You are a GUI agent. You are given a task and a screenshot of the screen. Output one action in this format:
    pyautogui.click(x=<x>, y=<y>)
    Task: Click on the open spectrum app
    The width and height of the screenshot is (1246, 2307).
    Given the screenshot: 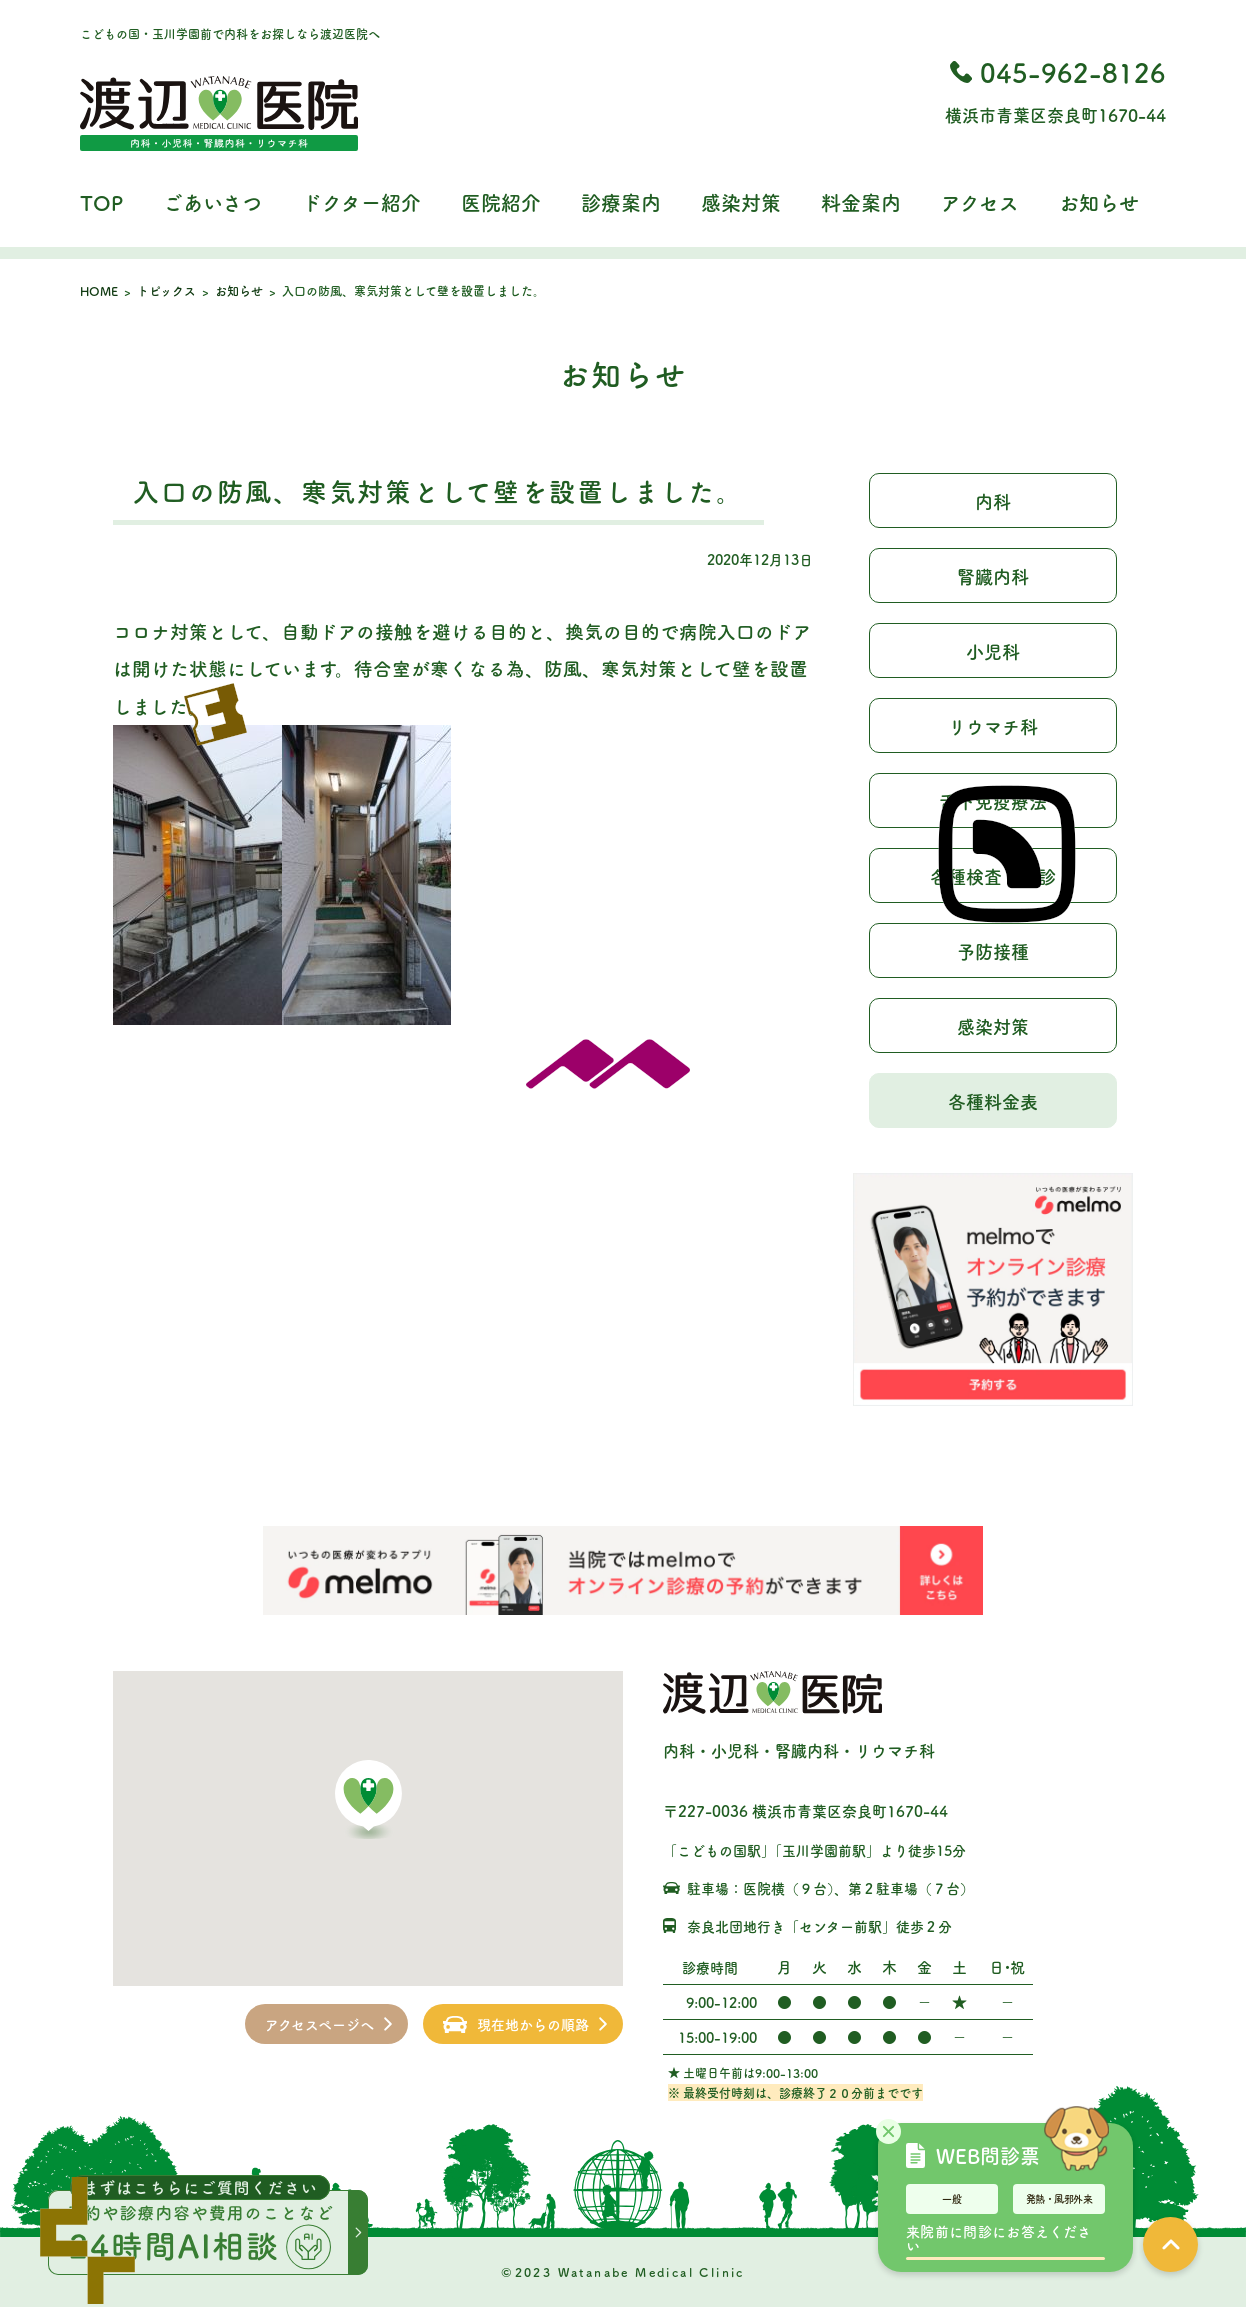 What is the action you would take?
    pyautogui.click(x=1007, y=854)
    